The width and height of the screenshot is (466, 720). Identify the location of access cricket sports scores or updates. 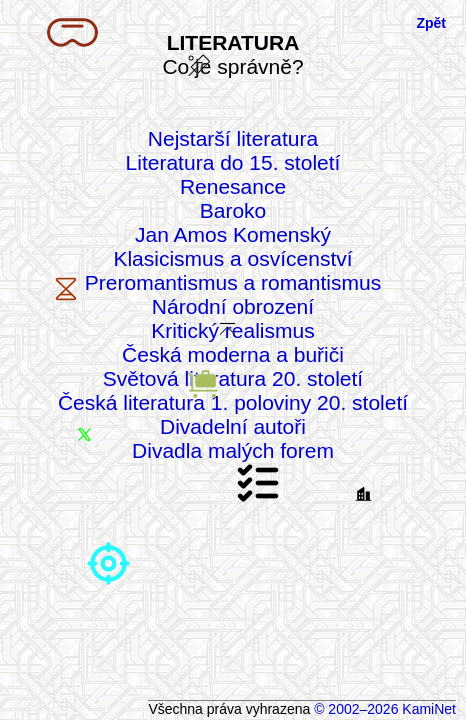
(198, 65).